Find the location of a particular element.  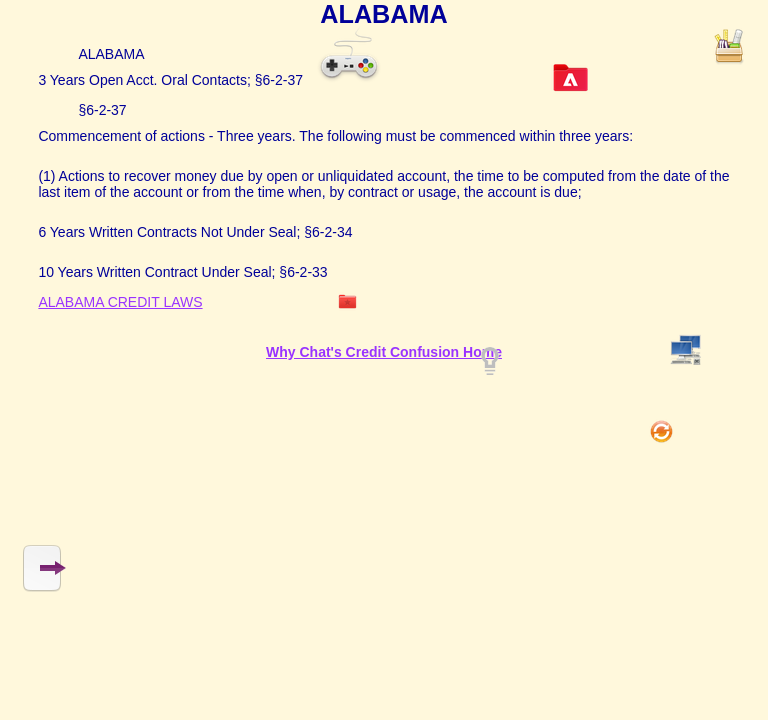

access miscellaneous or uncategorized applications is located at coordinates (729, 46).